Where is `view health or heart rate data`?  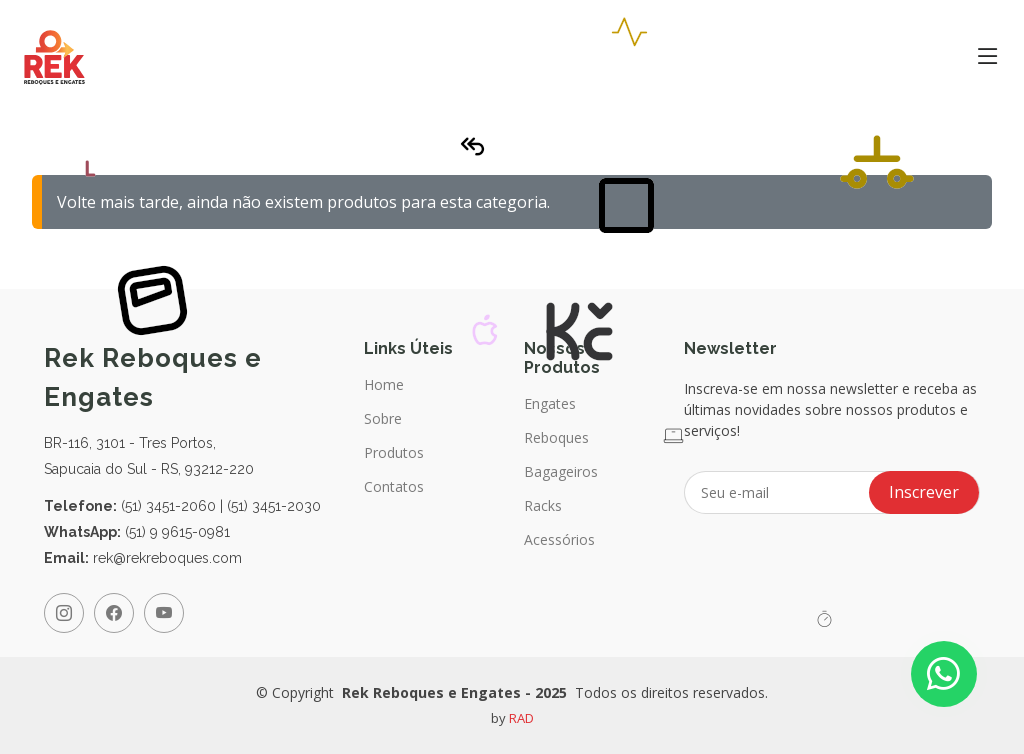
view health or heart rate data is located at coordinates (629, 32).